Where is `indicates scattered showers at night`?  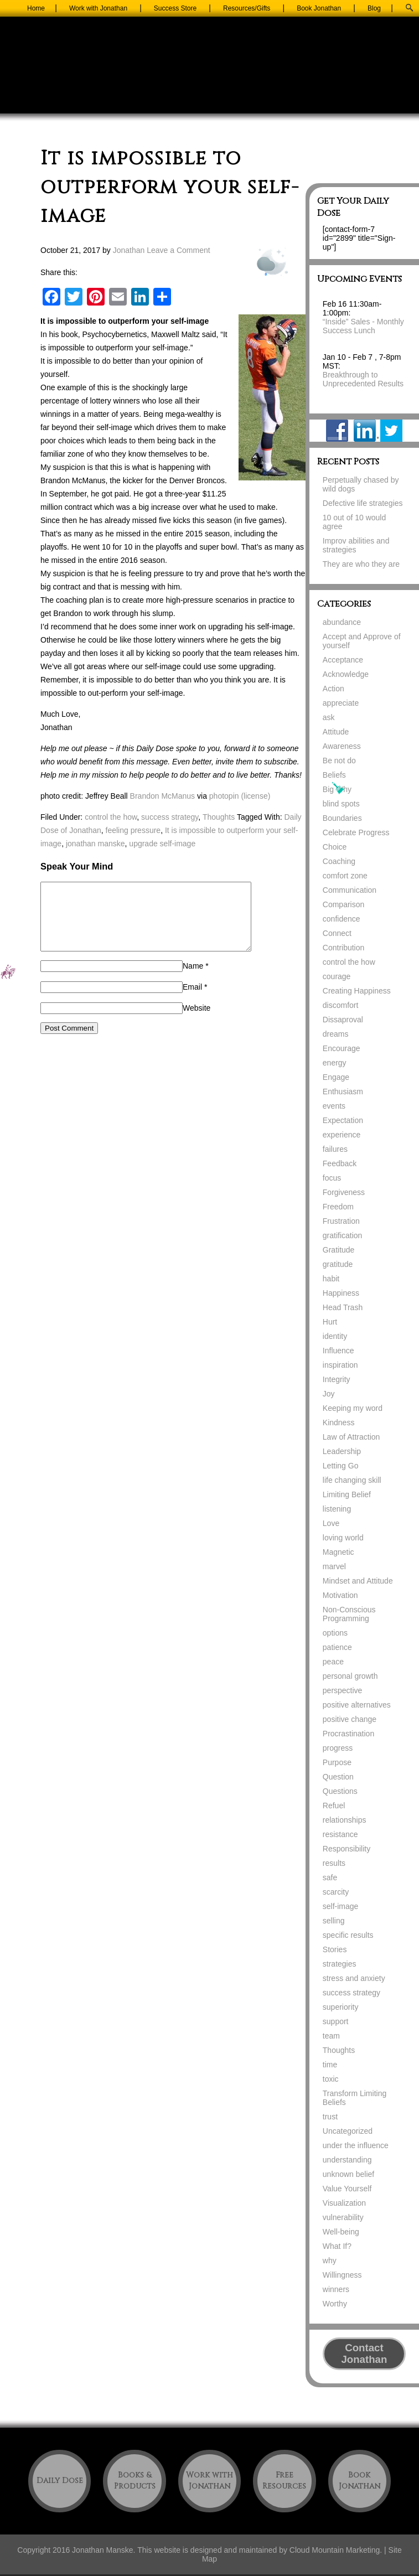
indicates scattered showers at night is located at coordinates (272, 262).